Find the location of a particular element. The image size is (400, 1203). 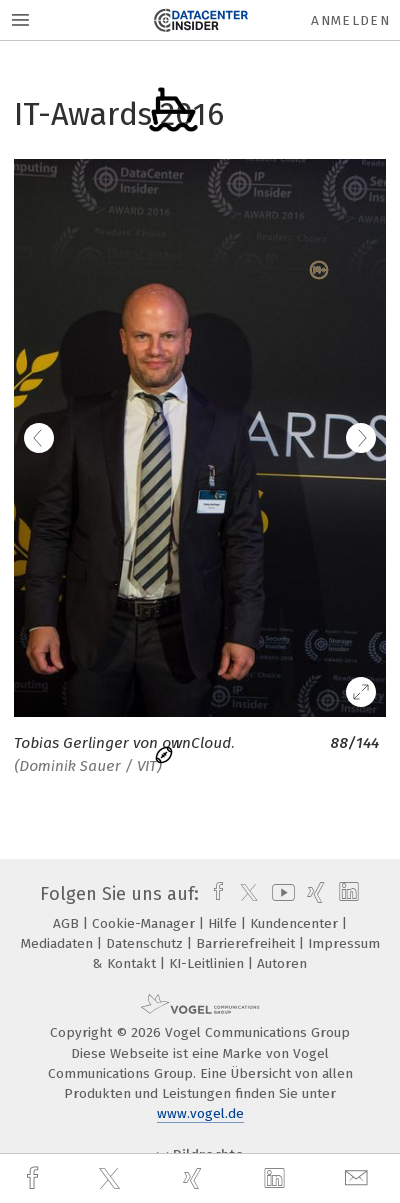

access shipping or delivery options is located at coordinates (173, 109).